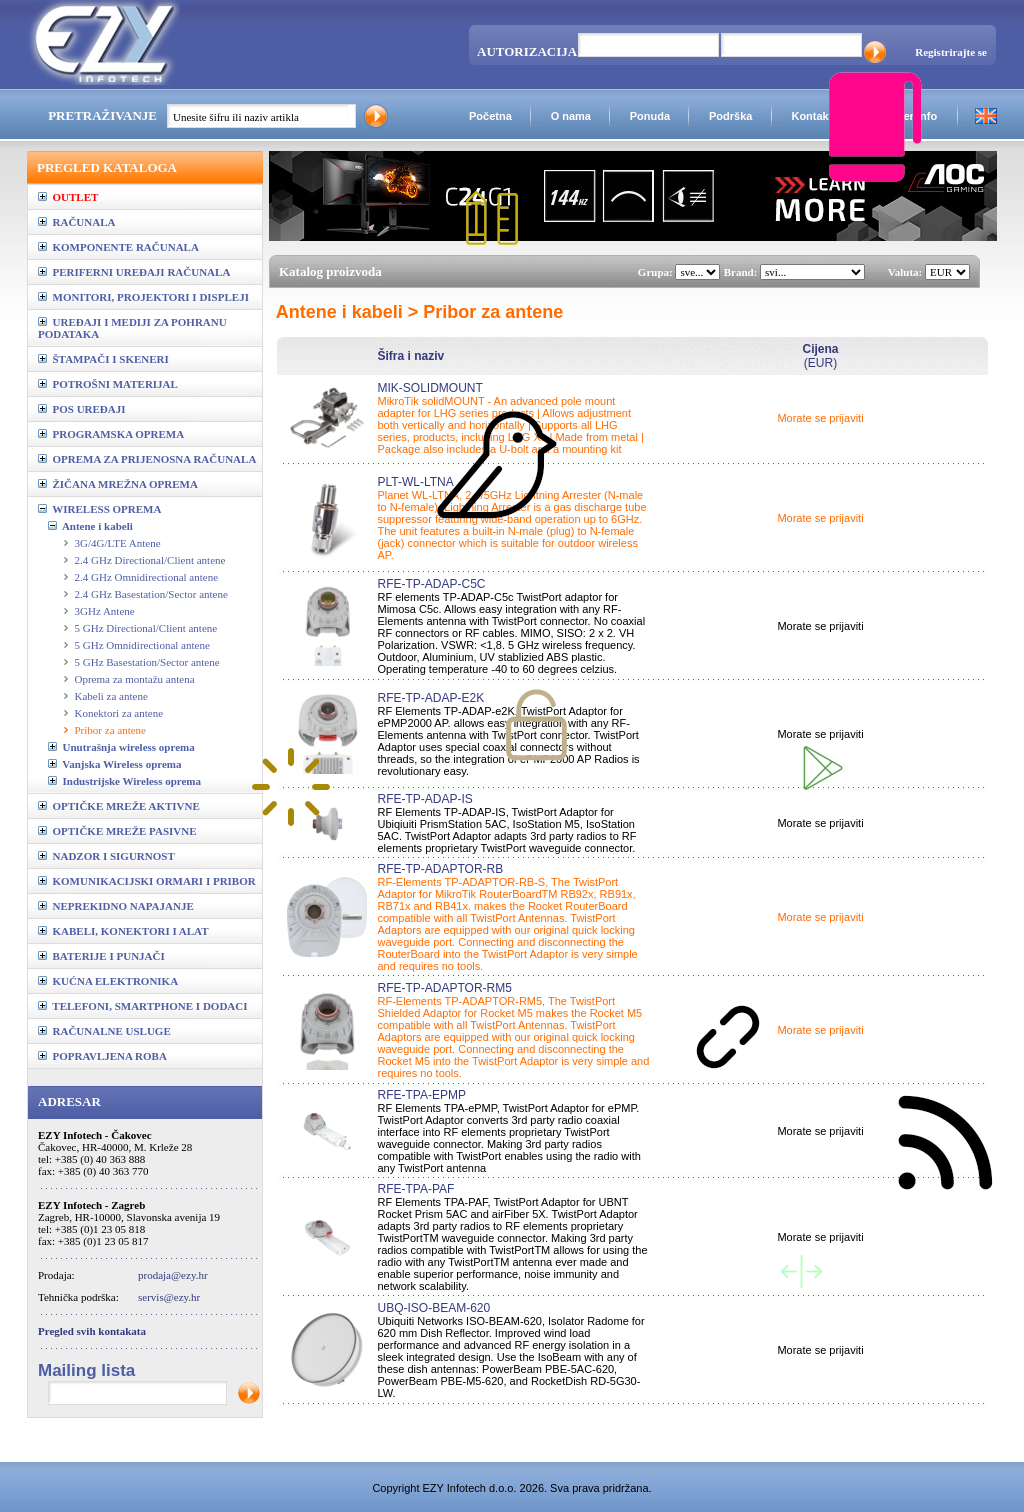 Image resolution: width=1024 pixels, height=1512 pixels. I want to click on access design or drawing tools, so click(492, 219).